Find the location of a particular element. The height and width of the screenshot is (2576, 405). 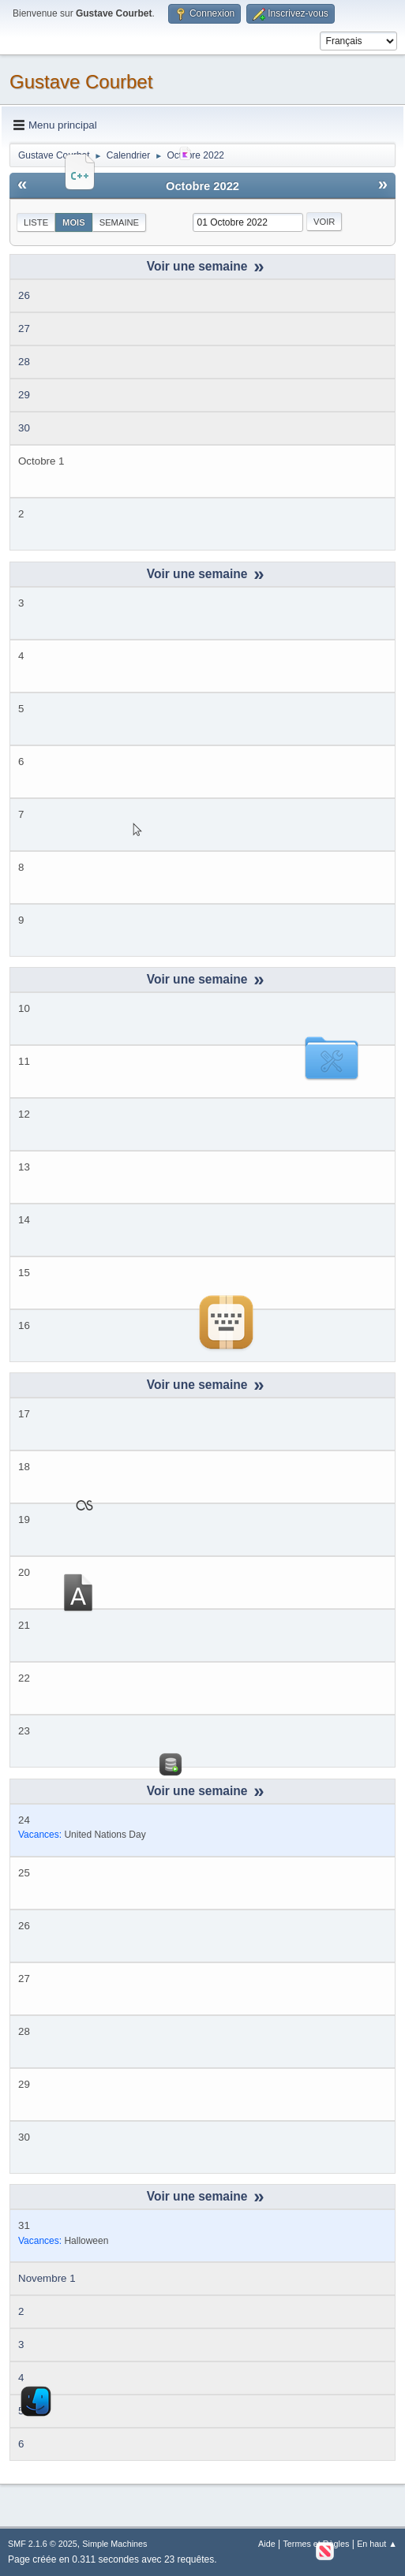

indicates a kotlin source code file is located at coordinates (185, 153).